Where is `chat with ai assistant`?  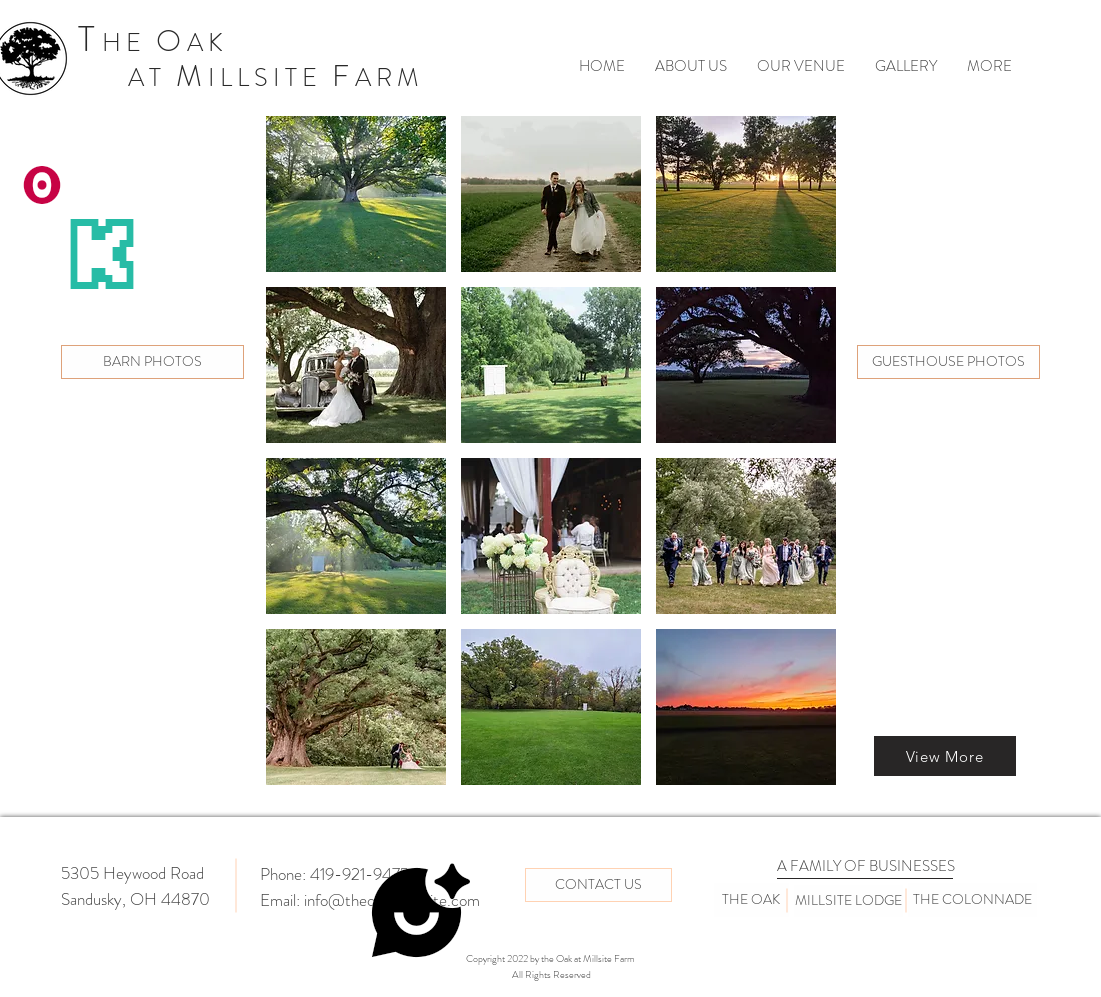
chat with ai assistant is located at coordinates (416, 912).